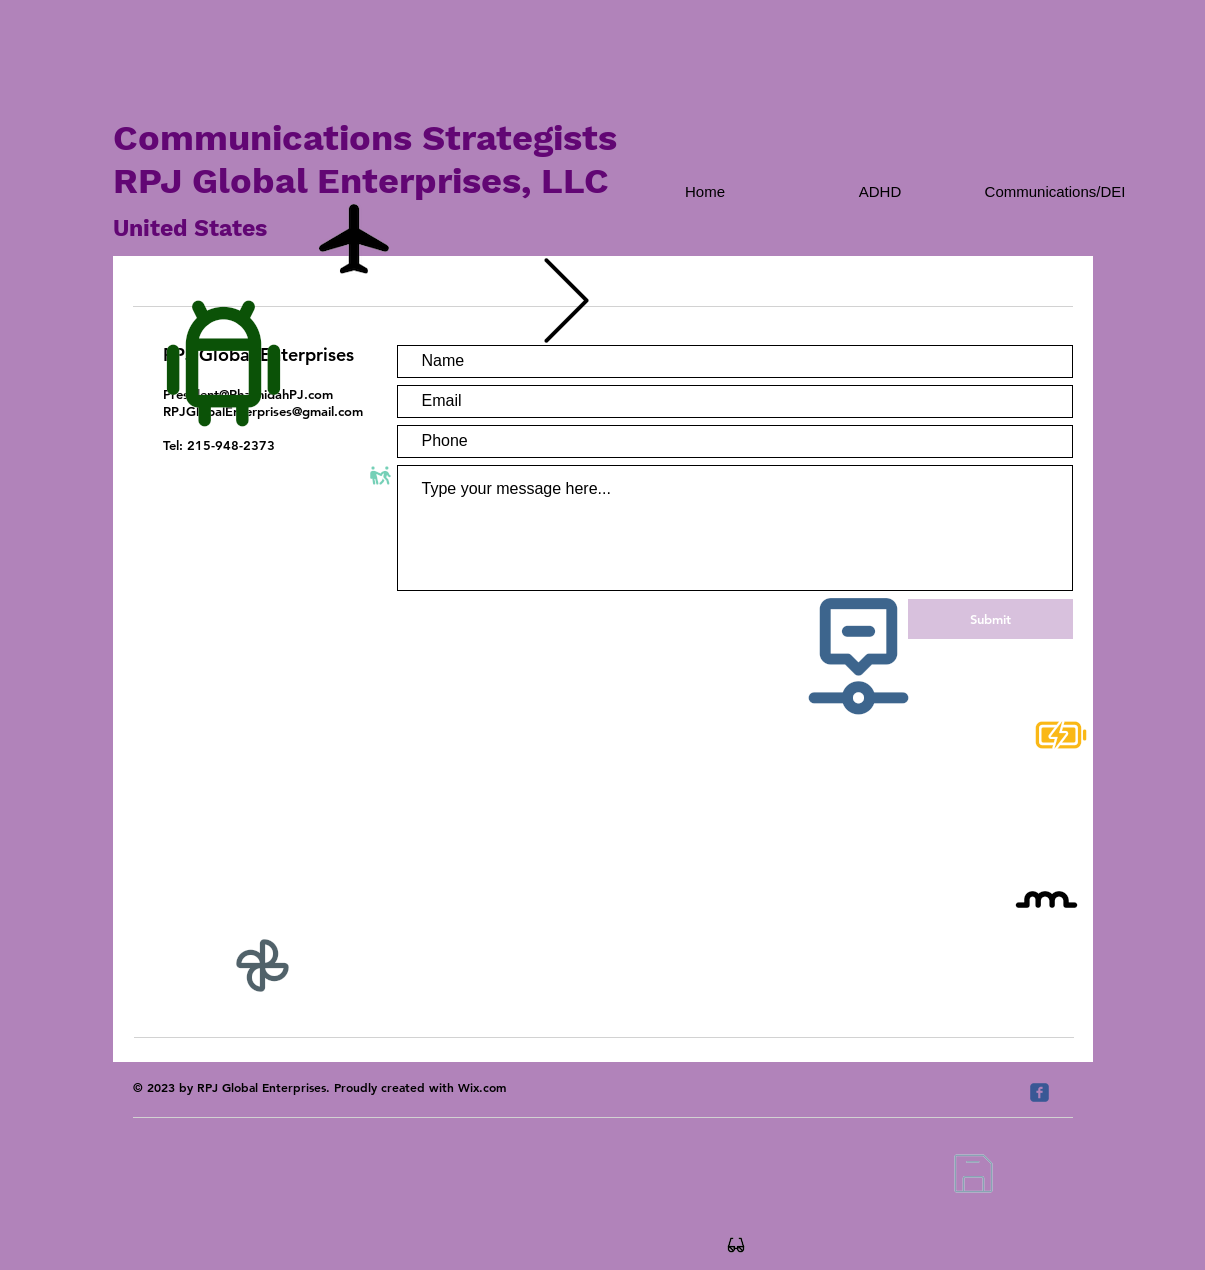 The width and height of the screenshot is (1205, 1270). I want to click on open google photos, so click(262, 965).